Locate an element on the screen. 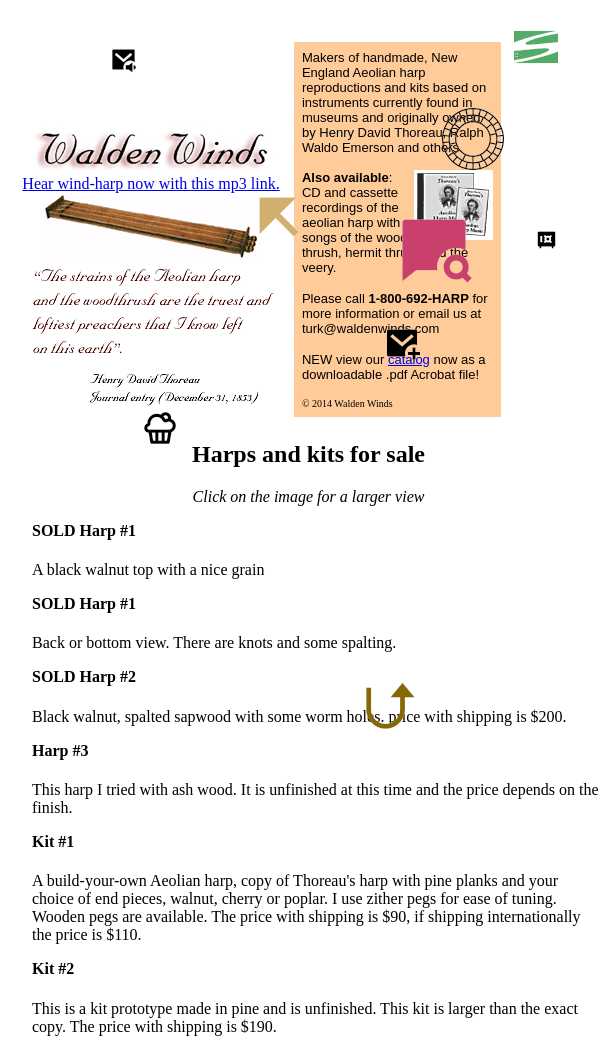 The image size is (609, 1060). view bakery or dessert options is located at coordinates (160, 428).